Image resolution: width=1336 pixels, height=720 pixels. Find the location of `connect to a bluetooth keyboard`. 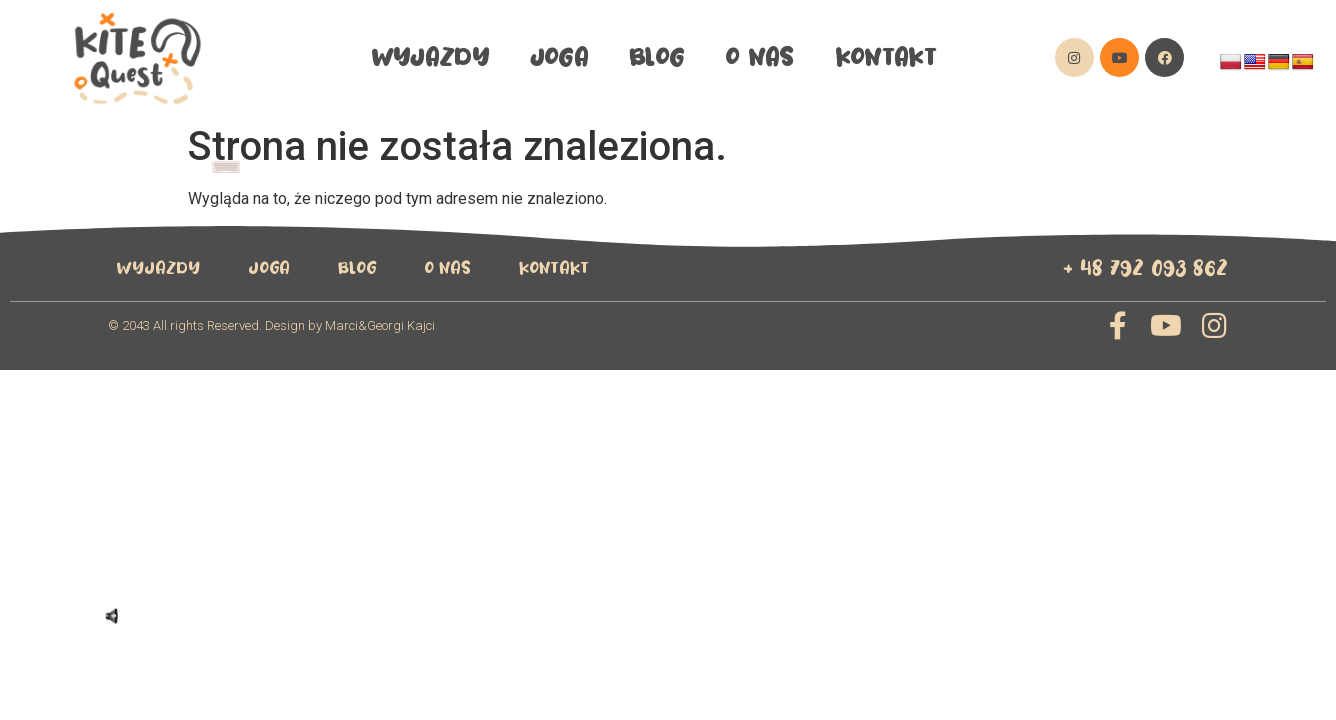

connect to a bluetooth keyboard is located at coordinates (226, 167).